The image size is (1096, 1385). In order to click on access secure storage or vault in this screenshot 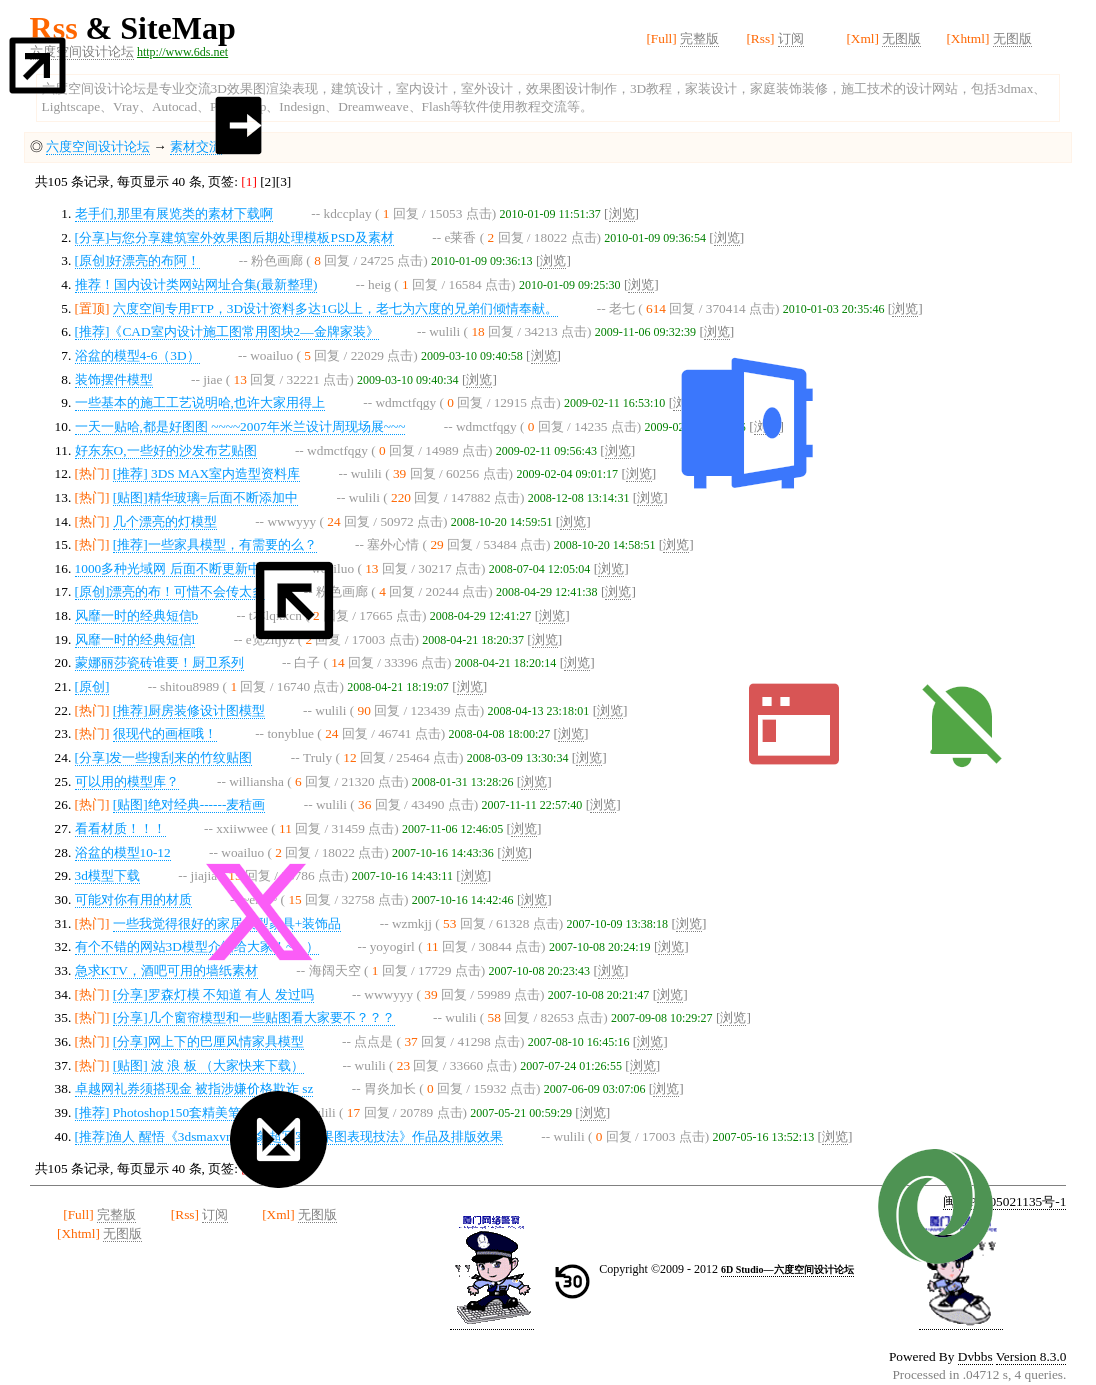, I will do `click(744, 426)`.